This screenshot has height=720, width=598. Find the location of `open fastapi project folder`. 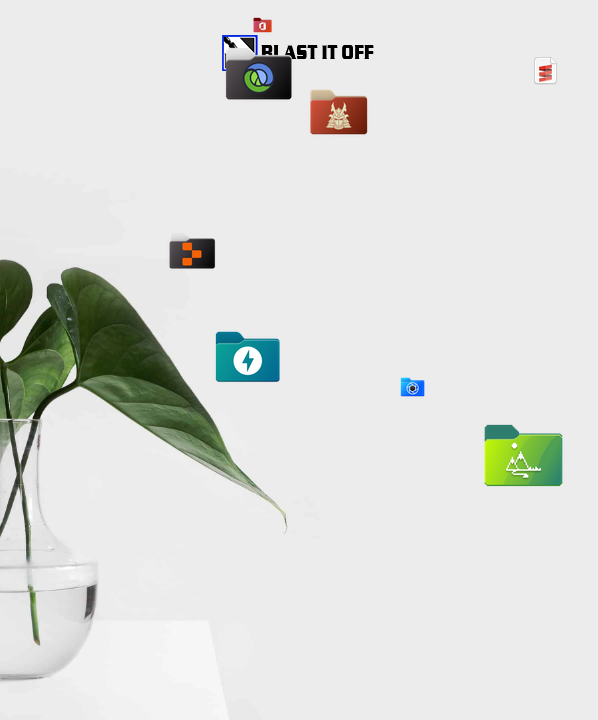

open fastapi project folder is located at coordinates (247, 358).